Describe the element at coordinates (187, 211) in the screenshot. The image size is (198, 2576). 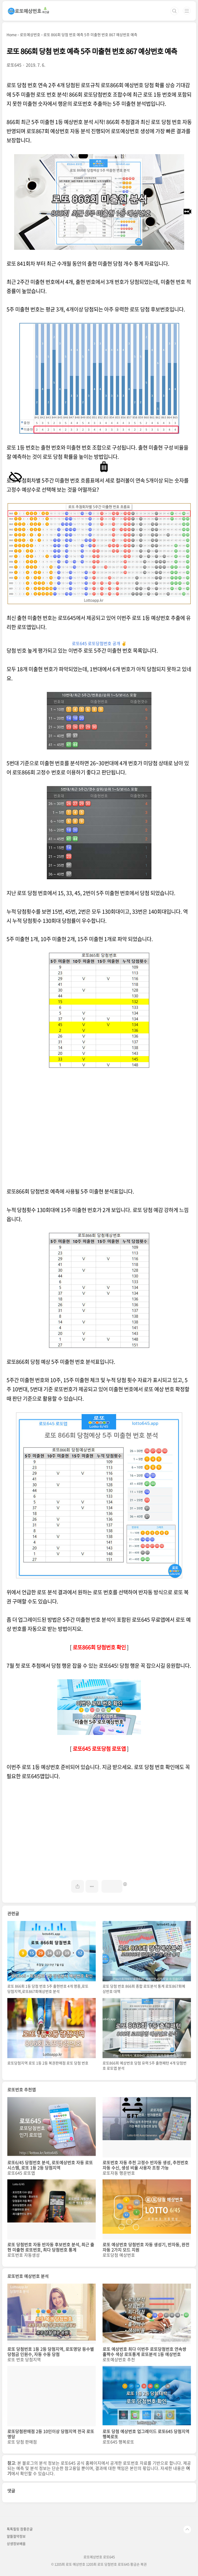
I see `switch between front and rear camera during video recording` at that location.